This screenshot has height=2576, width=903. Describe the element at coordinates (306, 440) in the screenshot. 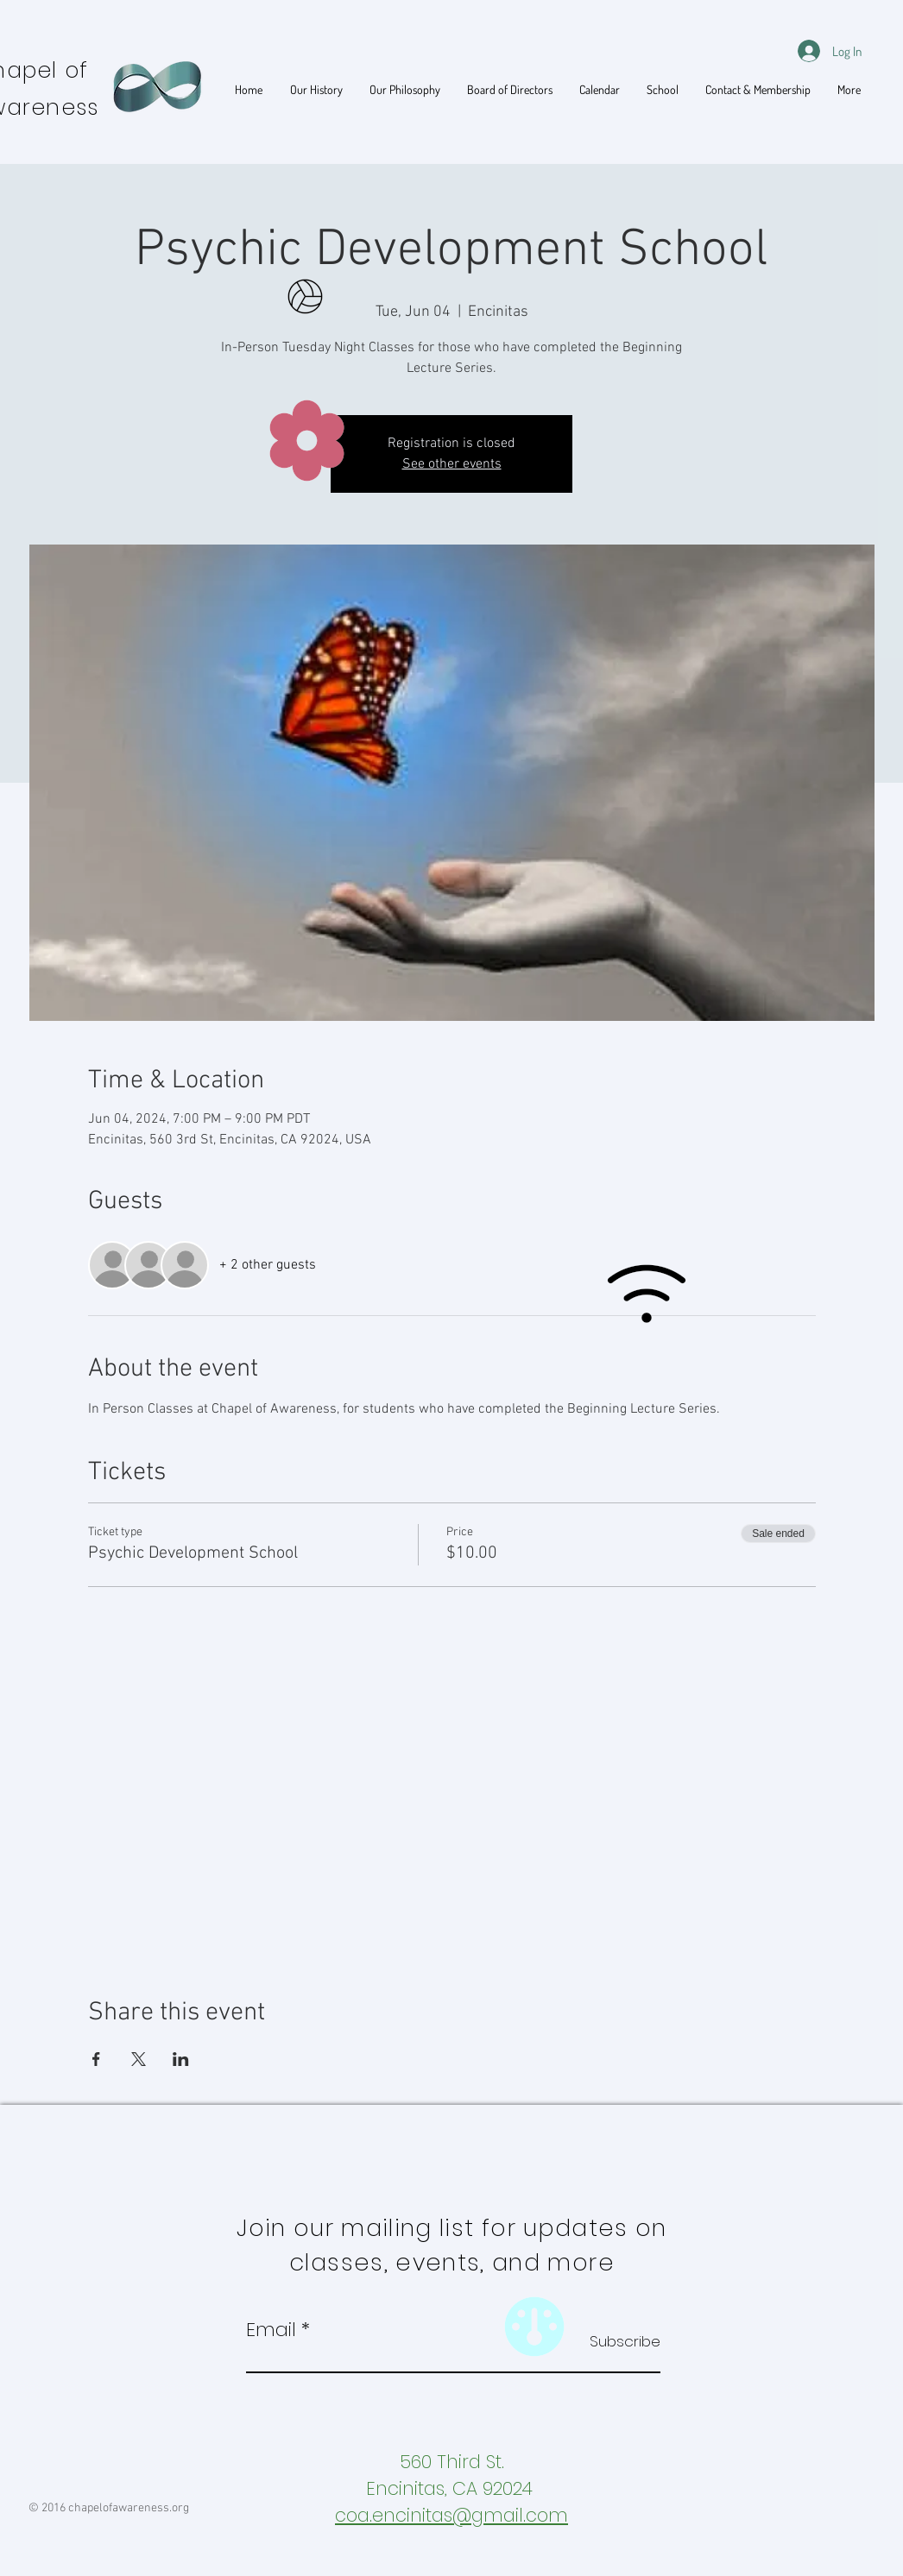

I see `access garden or plant care features` at that location.